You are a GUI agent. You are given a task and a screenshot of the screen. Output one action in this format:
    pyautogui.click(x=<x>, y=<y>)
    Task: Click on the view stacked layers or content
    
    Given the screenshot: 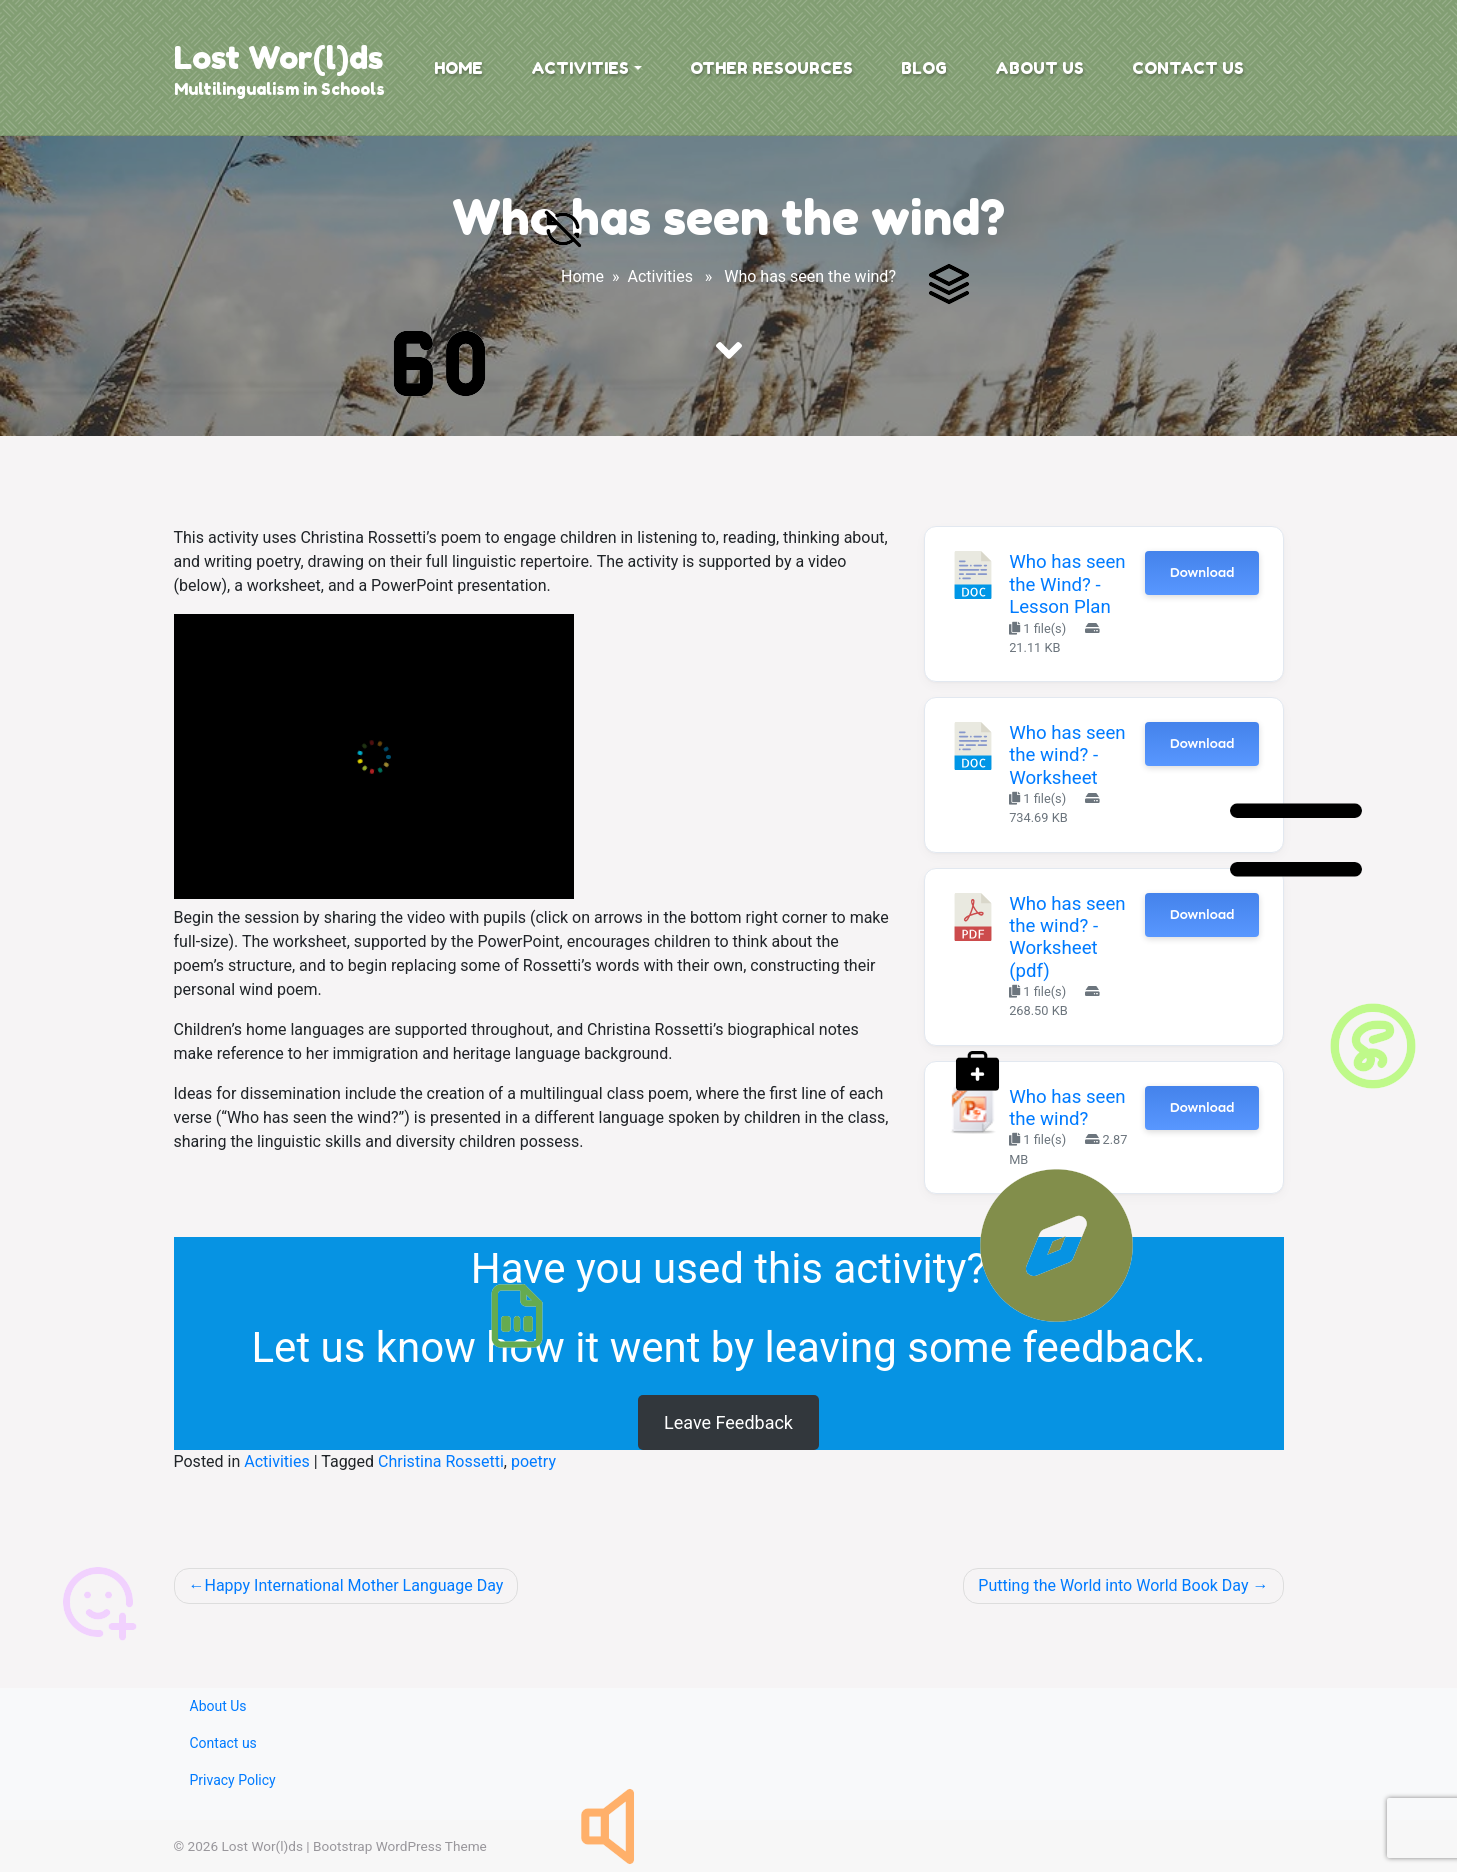 What is the action you would take?
    pyautogui.click(x=949, y=284)
    